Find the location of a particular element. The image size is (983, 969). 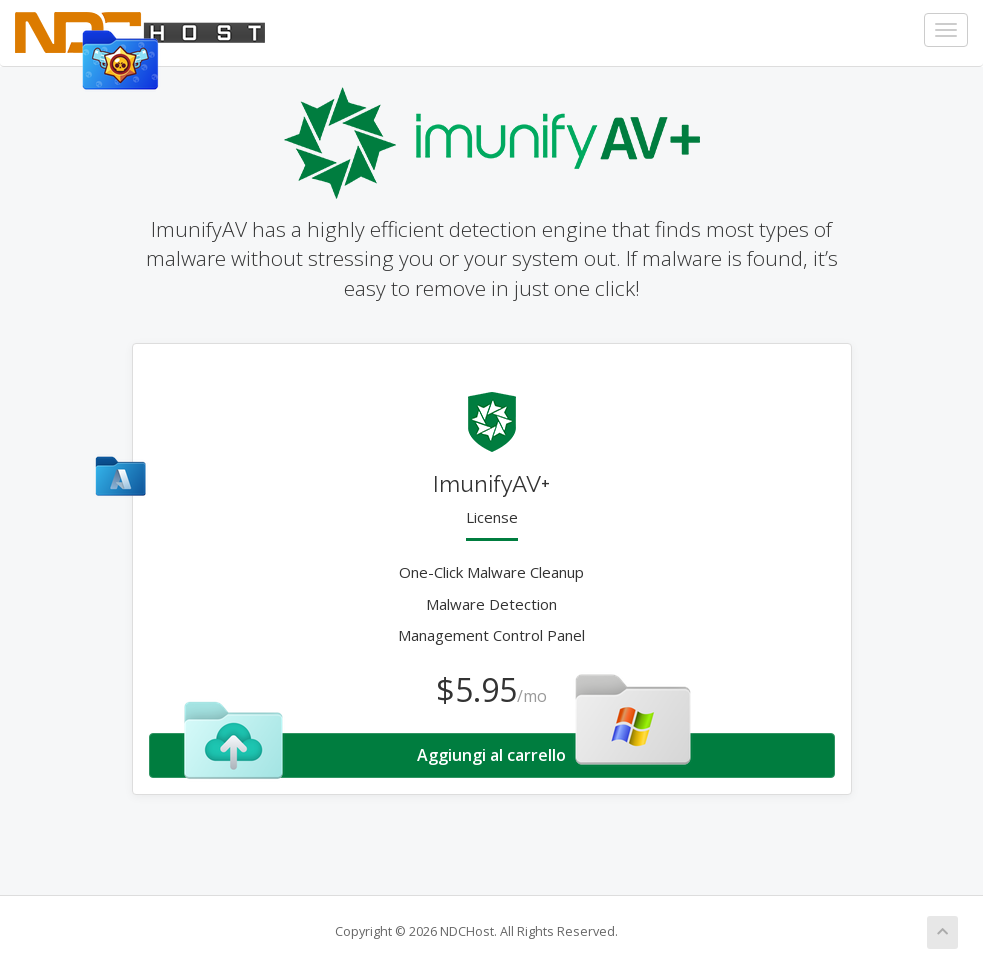

open brawl stars game files folder is located at coordinates (120, 62).